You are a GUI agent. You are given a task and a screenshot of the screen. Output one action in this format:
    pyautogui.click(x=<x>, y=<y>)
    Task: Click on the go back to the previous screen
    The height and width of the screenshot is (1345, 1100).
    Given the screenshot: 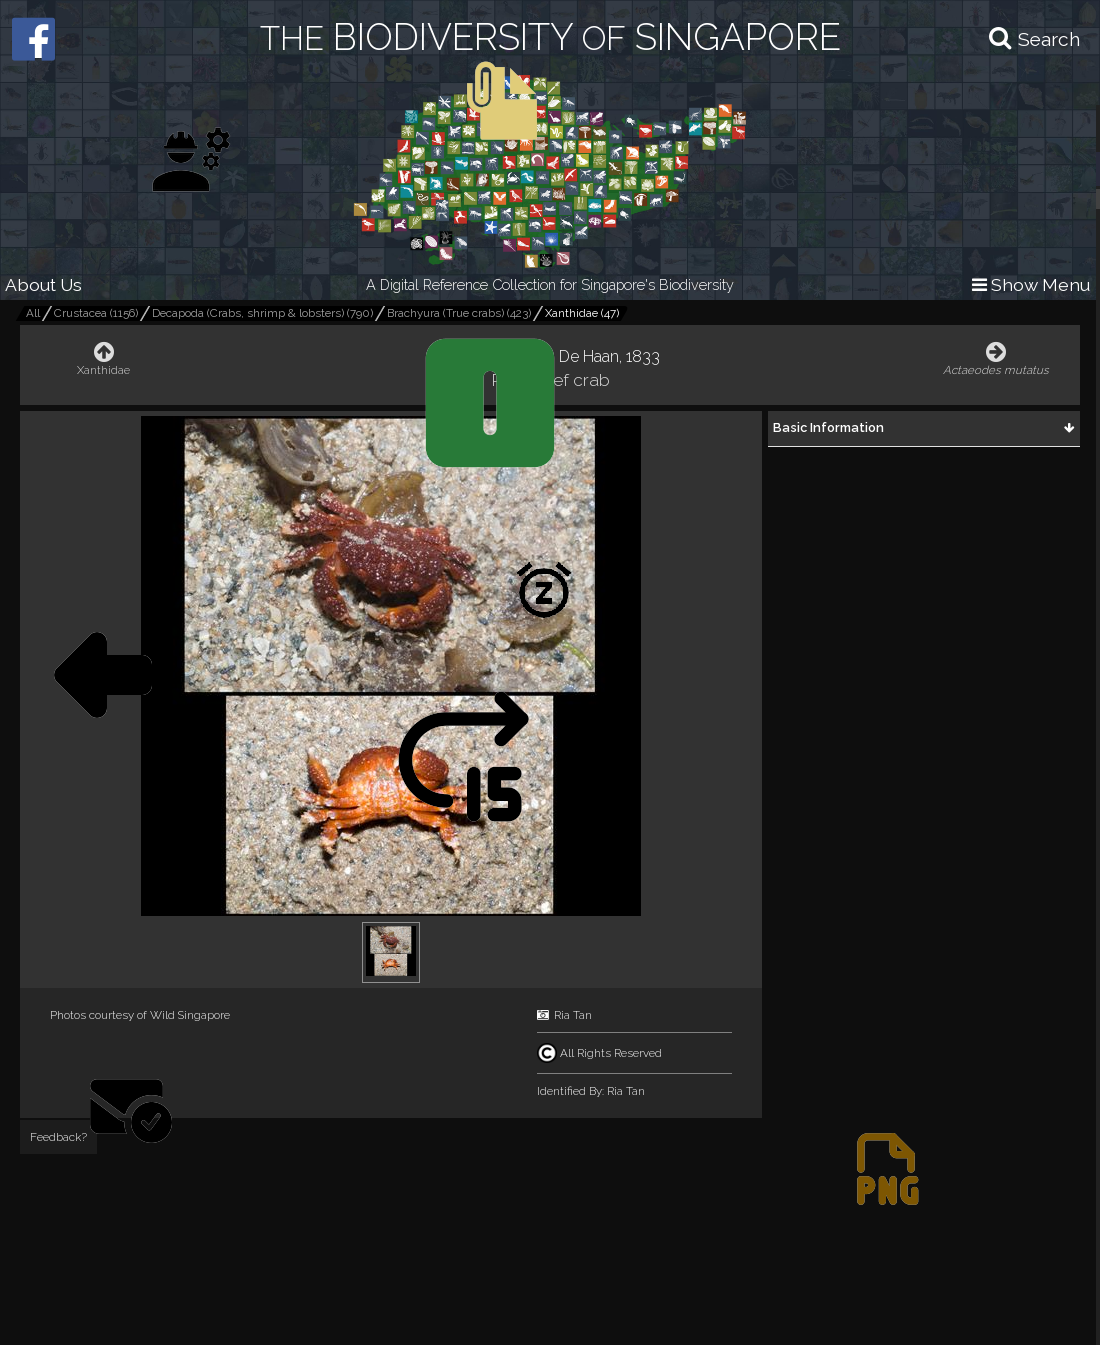 What is the action you would take?
    pyautogui.click(x=102, y=675)
    